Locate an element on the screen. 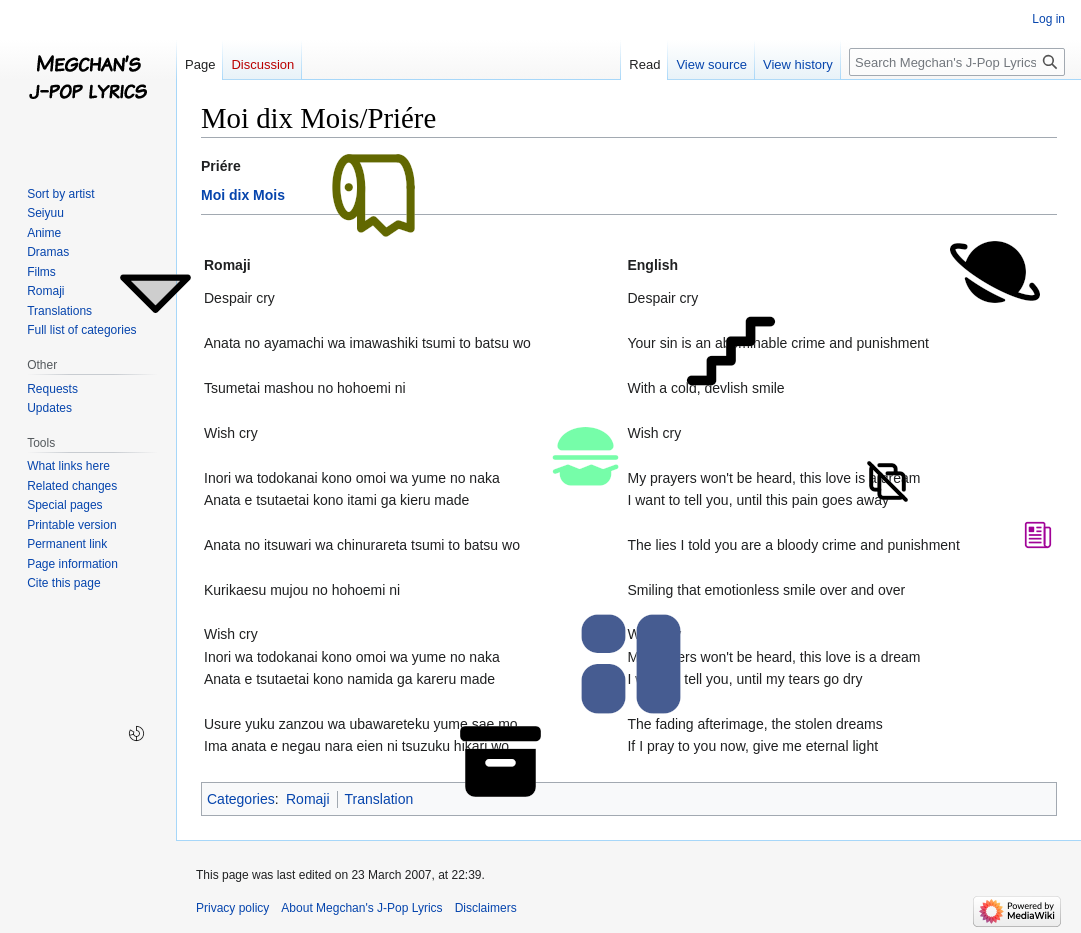 The width and height of the screenshot is (1081, 933). switch to grid or layout view is located at coordinates (631, 664).